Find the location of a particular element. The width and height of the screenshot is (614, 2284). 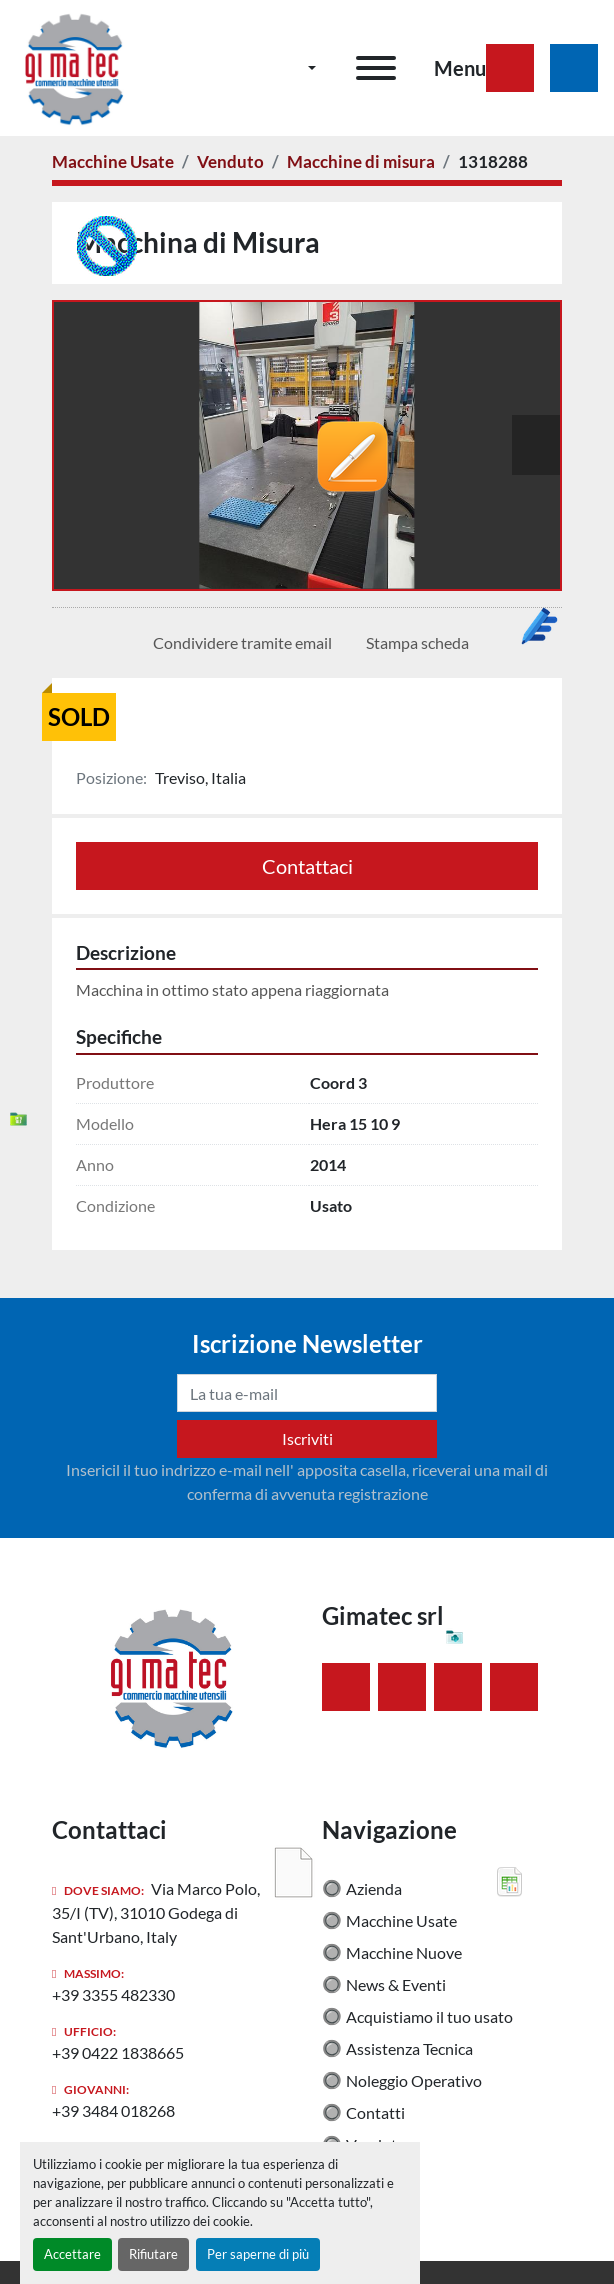

open Apple Pages for document editing is located at coordinates (352, 456).